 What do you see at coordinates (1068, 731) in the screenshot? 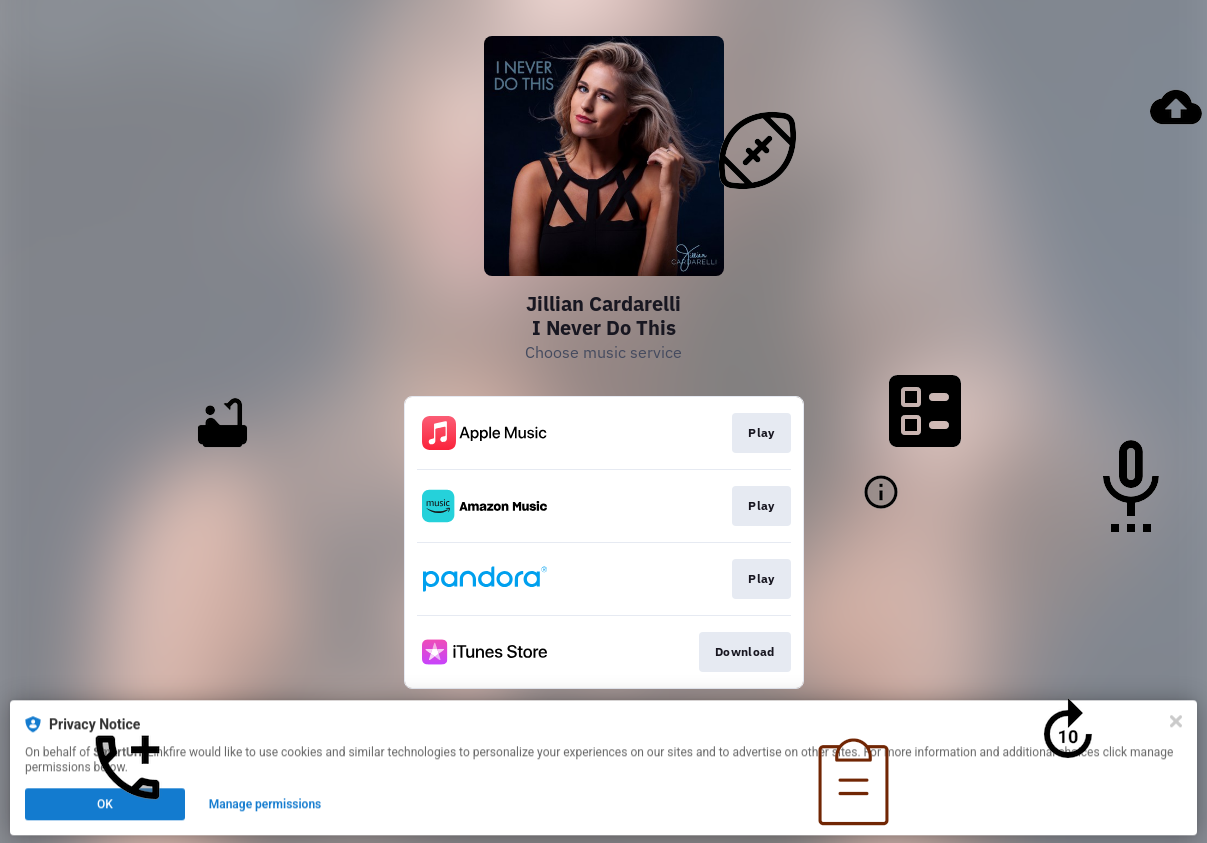
I see `skip forward 10 seconds in media playback` at bounding box center [1068, 731].